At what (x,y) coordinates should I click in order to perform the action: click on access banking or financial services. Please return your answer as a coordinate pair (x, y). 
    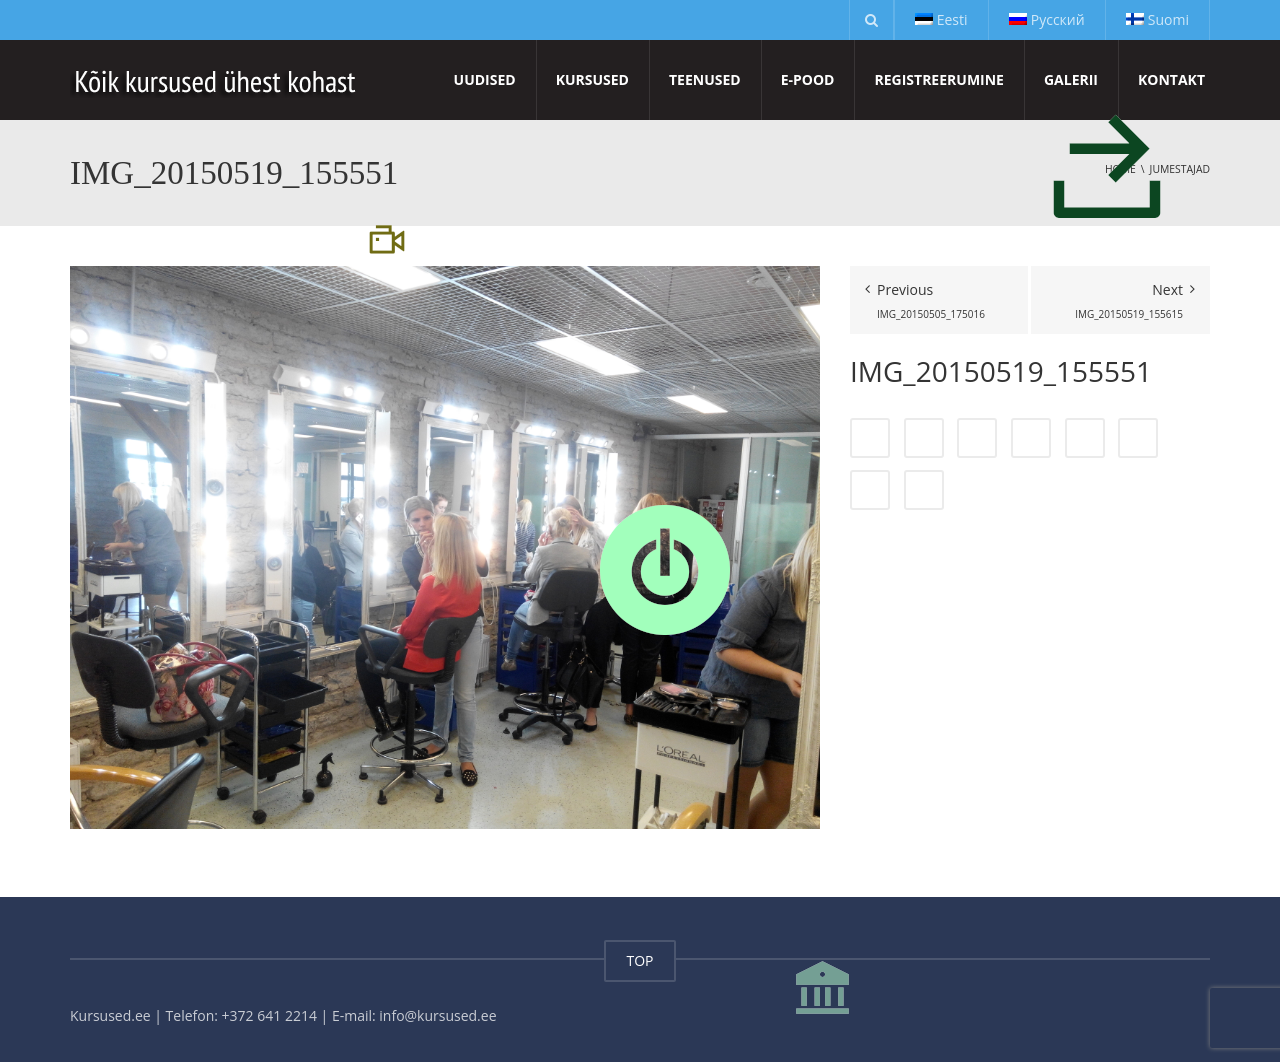
    Looking at the image, I should click on (822, 987).